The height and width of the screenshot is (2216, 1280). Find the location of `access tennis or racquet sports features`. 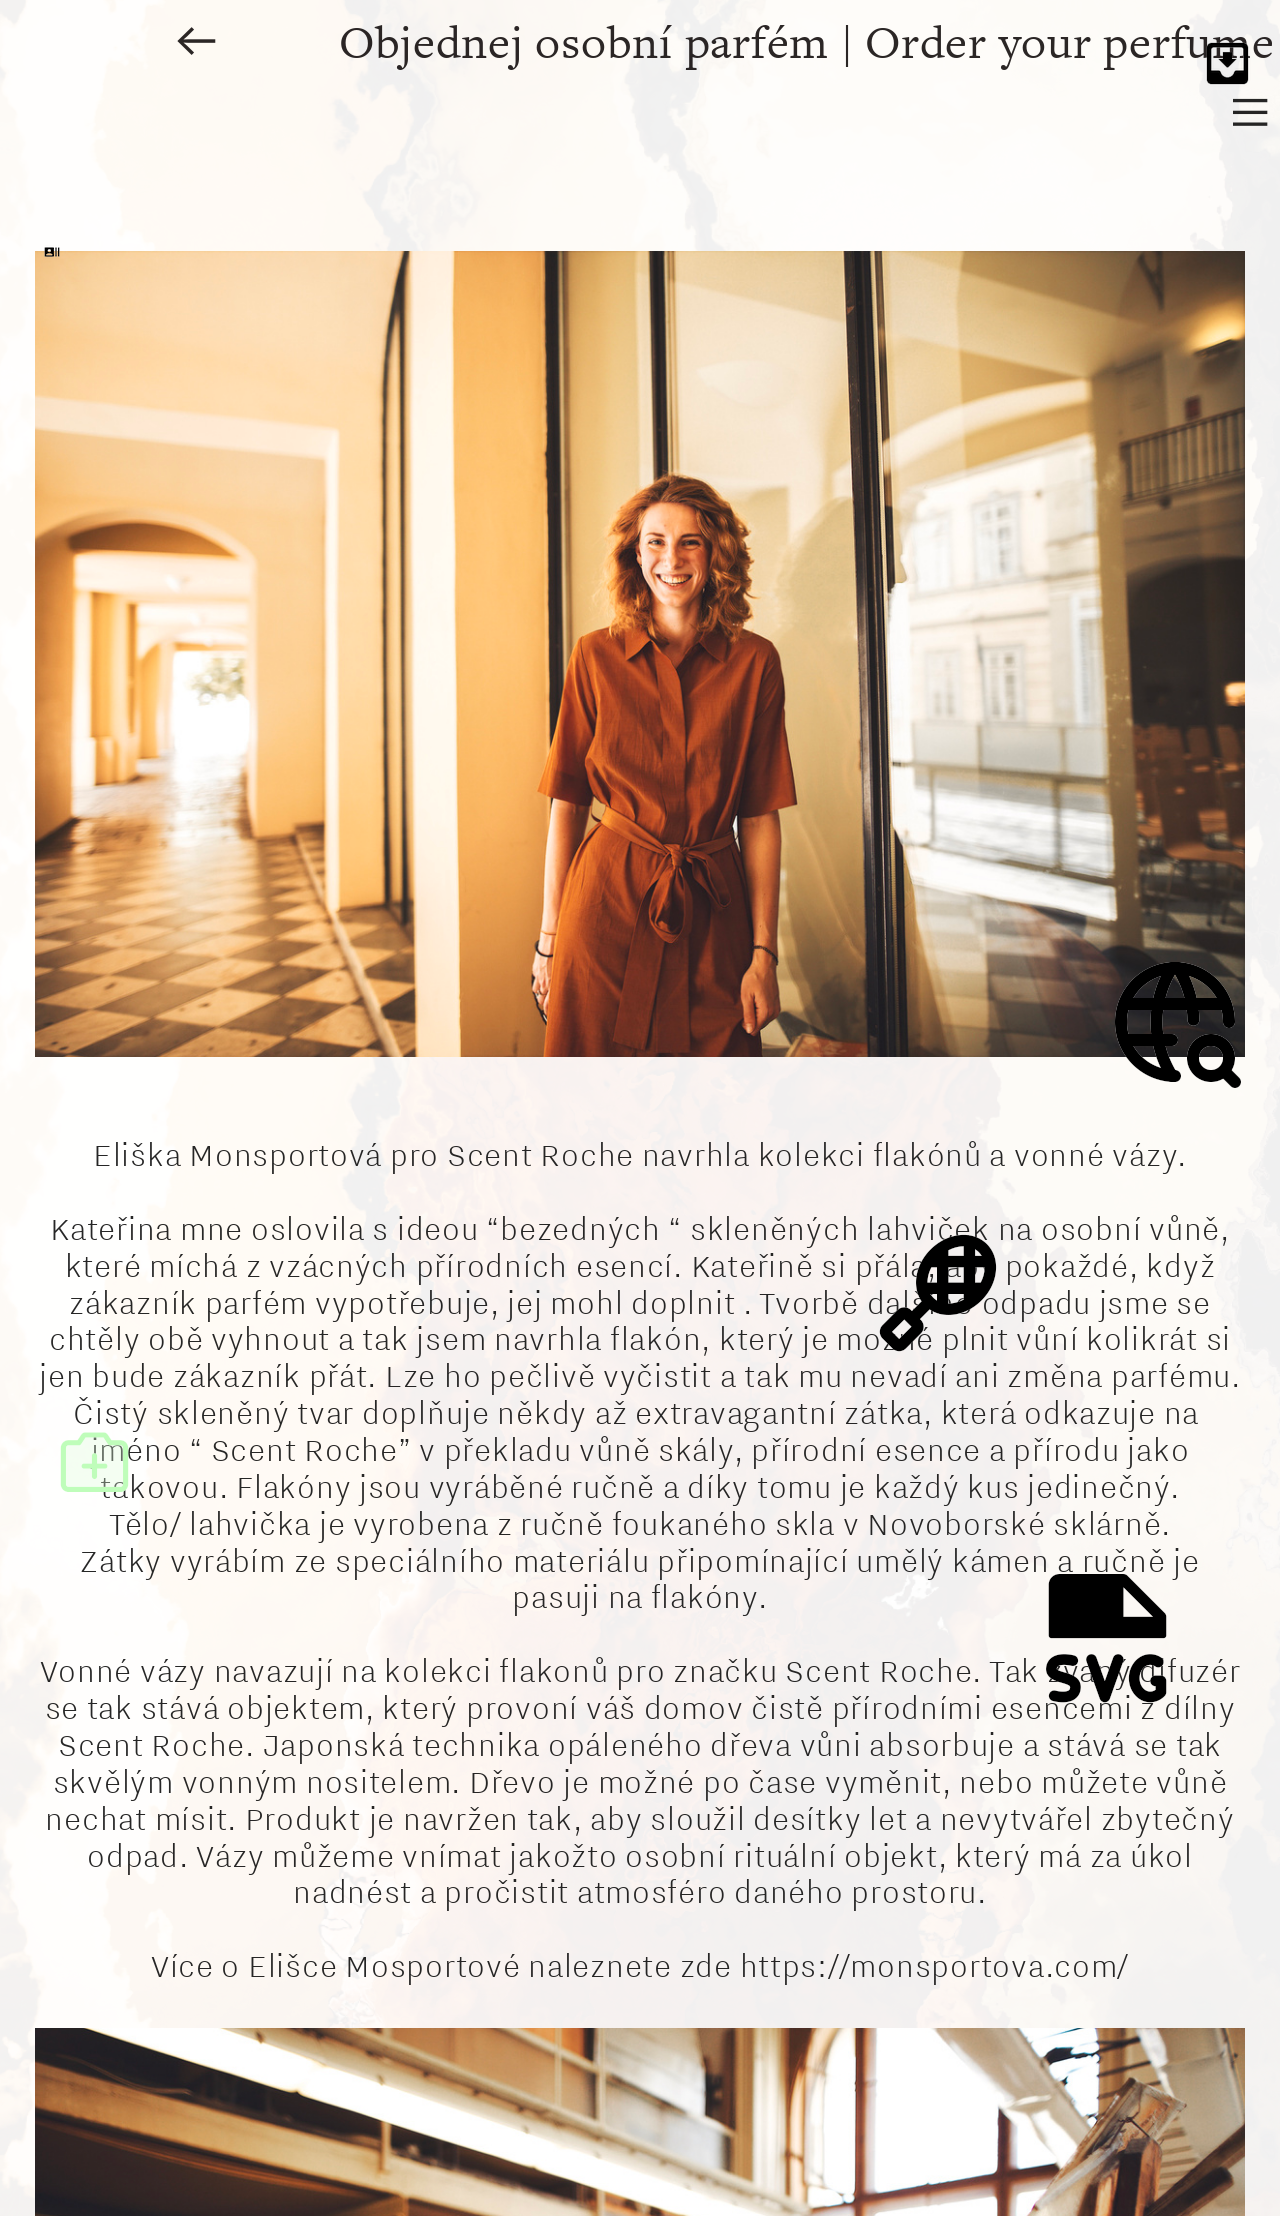

access tennis or racquet sports features is located at coordinates (937, 1294).